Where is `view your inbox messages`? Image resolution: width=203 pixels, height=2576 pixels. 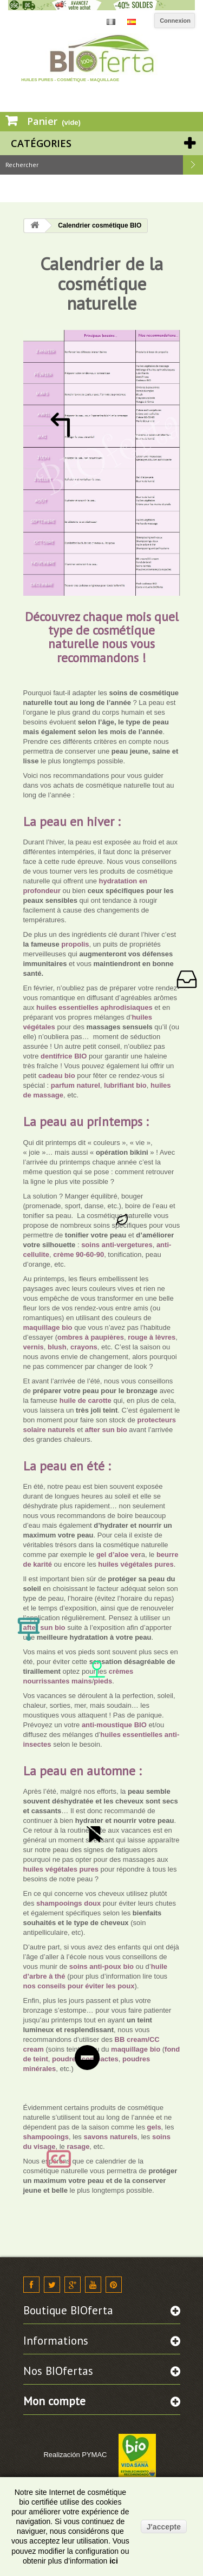 view your inbox messages is located at coordinates (187, 979).